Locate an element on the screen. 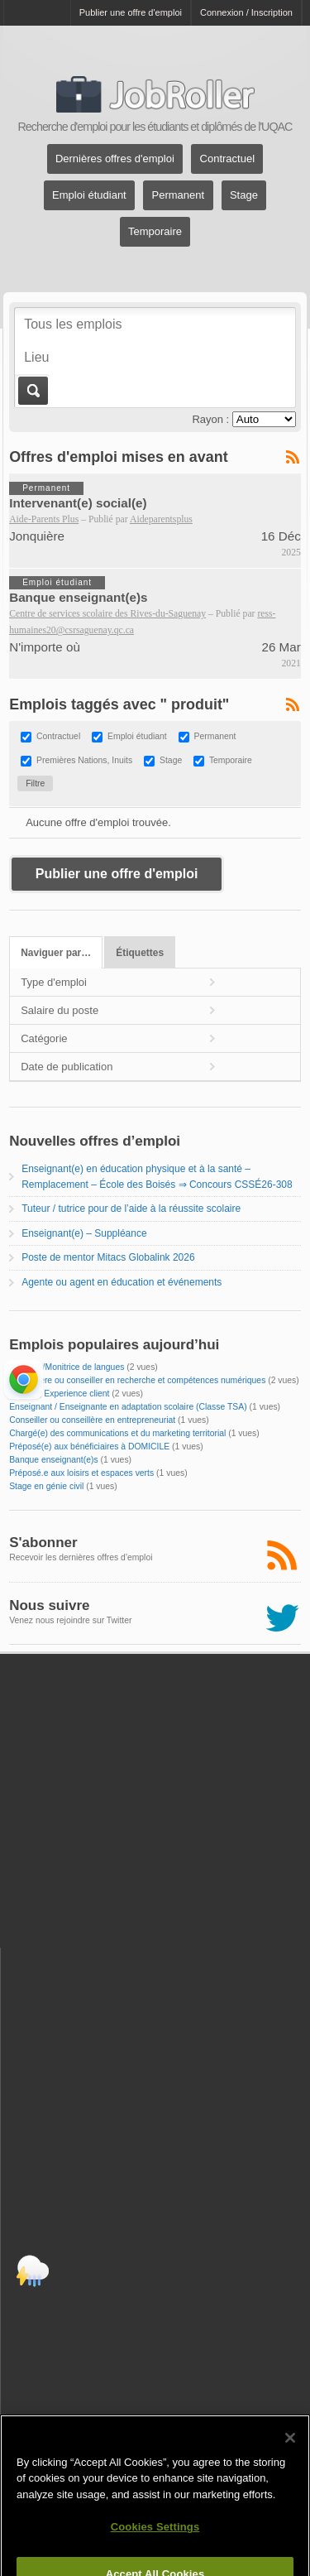 This screenshot has width=310, height=2576. indicates stormy weather conditions is located at coordinates (32, 2271).